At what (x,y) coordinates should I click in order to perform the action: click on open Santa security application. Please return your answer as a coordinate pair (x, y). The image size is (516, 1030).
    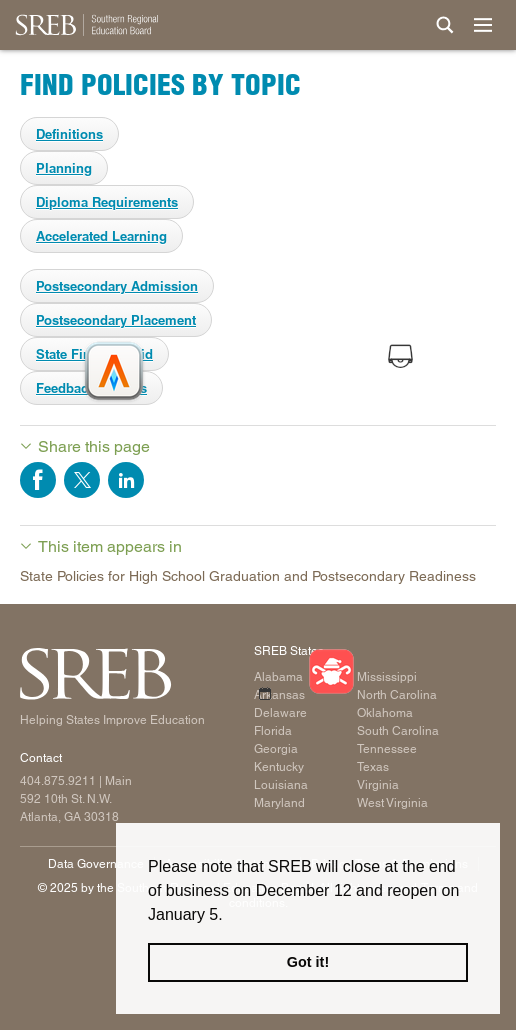
    Looking at the image, I should click on (331, 671).